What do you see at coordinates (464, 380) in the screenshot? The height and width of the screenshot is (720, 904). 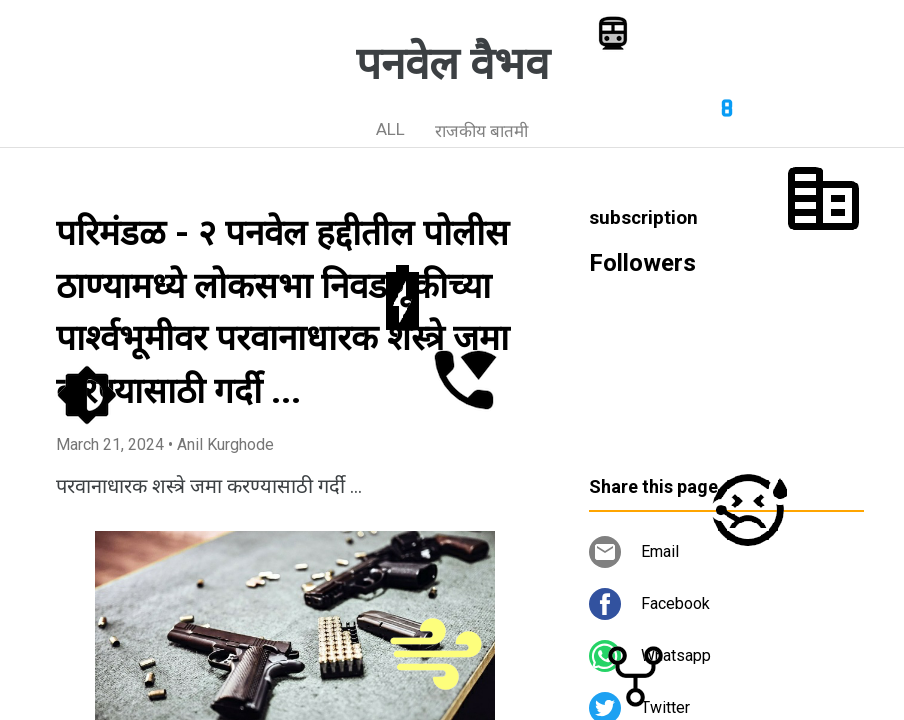 I see `enable wifi calling feature` at bounding box center [464, 380].